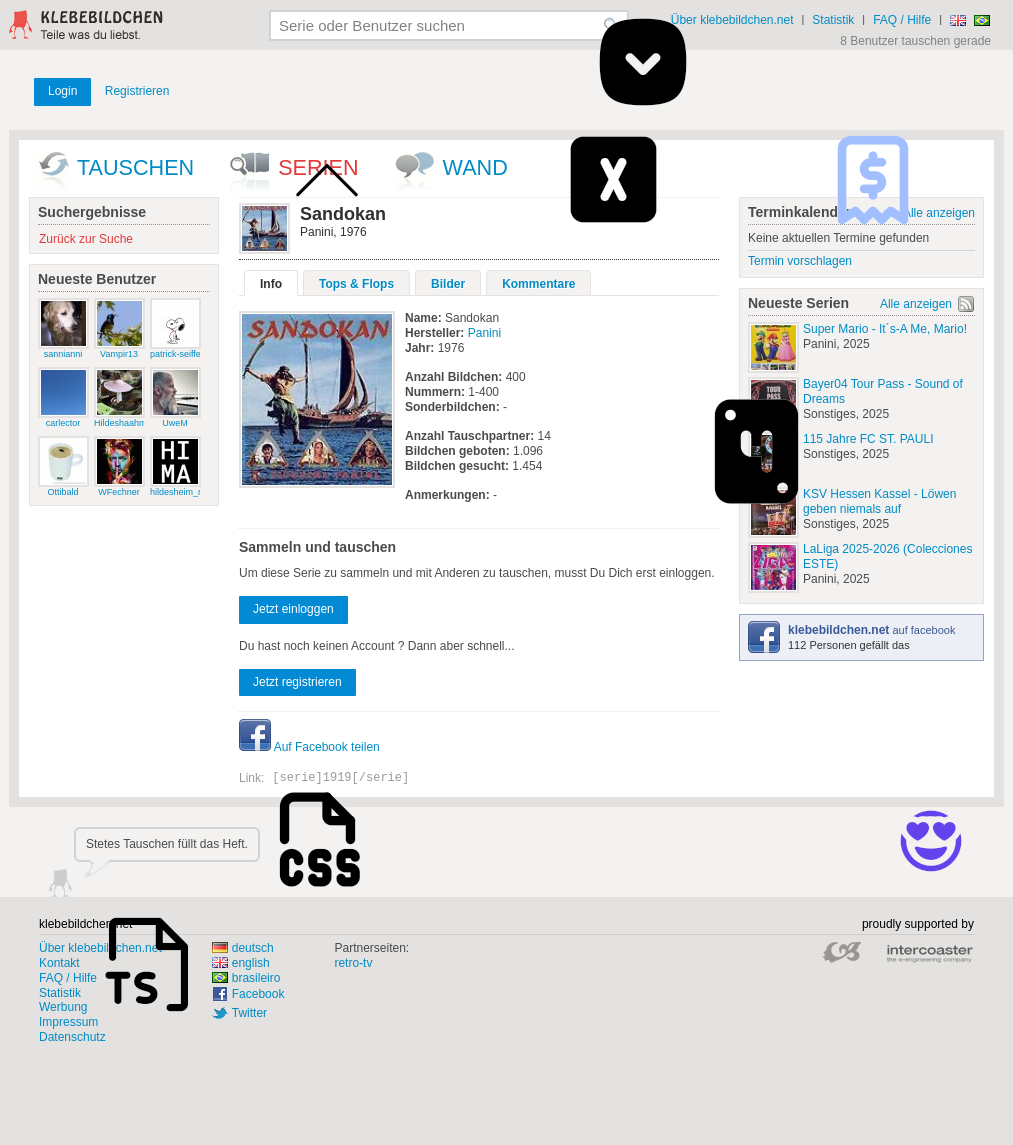  What do you see at coordinates (327, 198) in the screenshot?
I see `collapse or minimize a section` at bounding box center [327, 198].